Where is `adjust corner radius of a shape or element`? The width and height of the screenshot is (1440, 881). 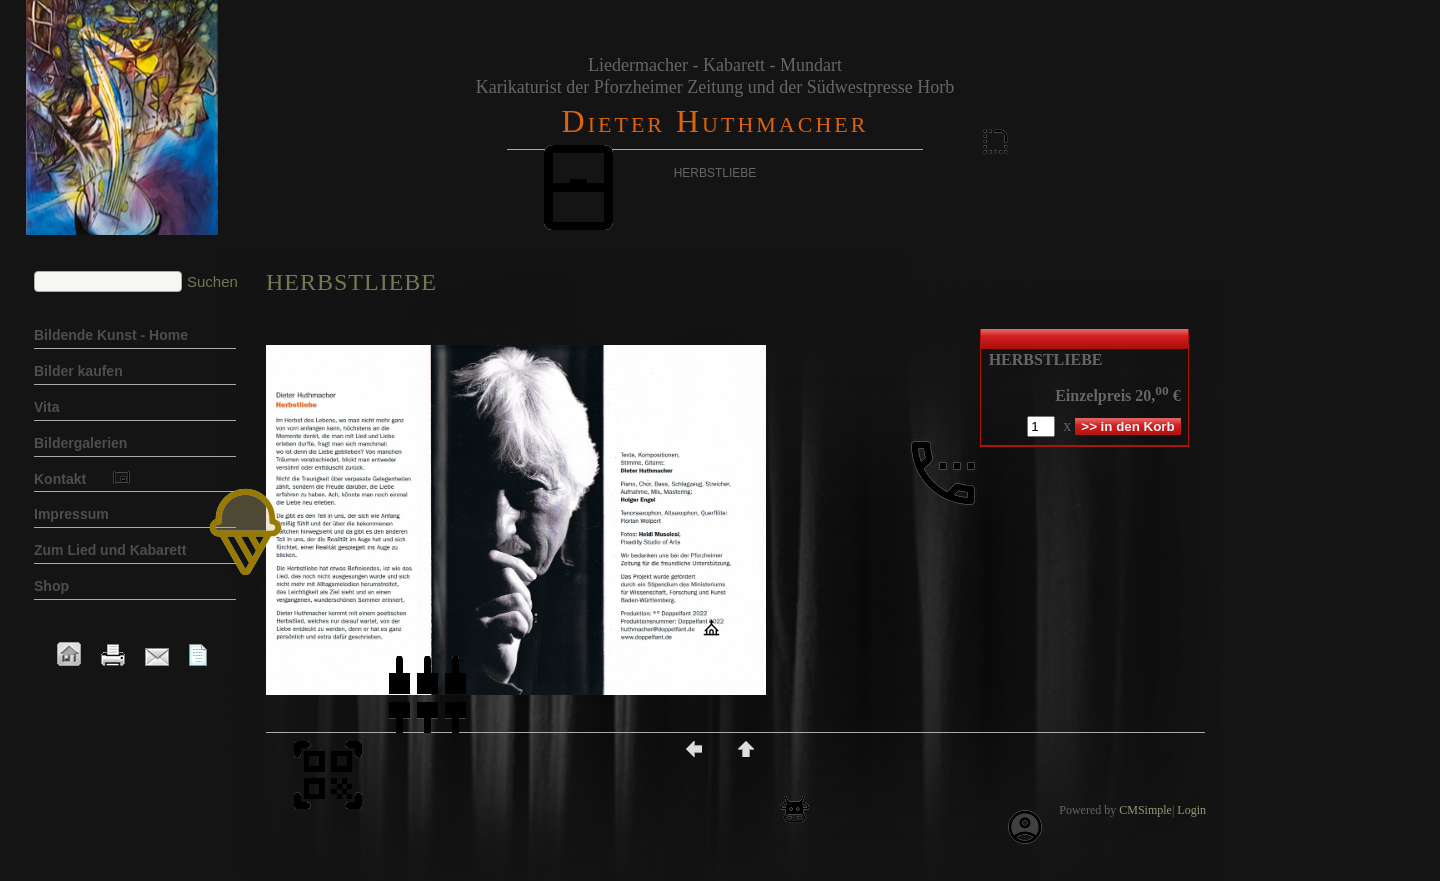 adjust corner radius of a shape or element is located at coordinates (995, 141).